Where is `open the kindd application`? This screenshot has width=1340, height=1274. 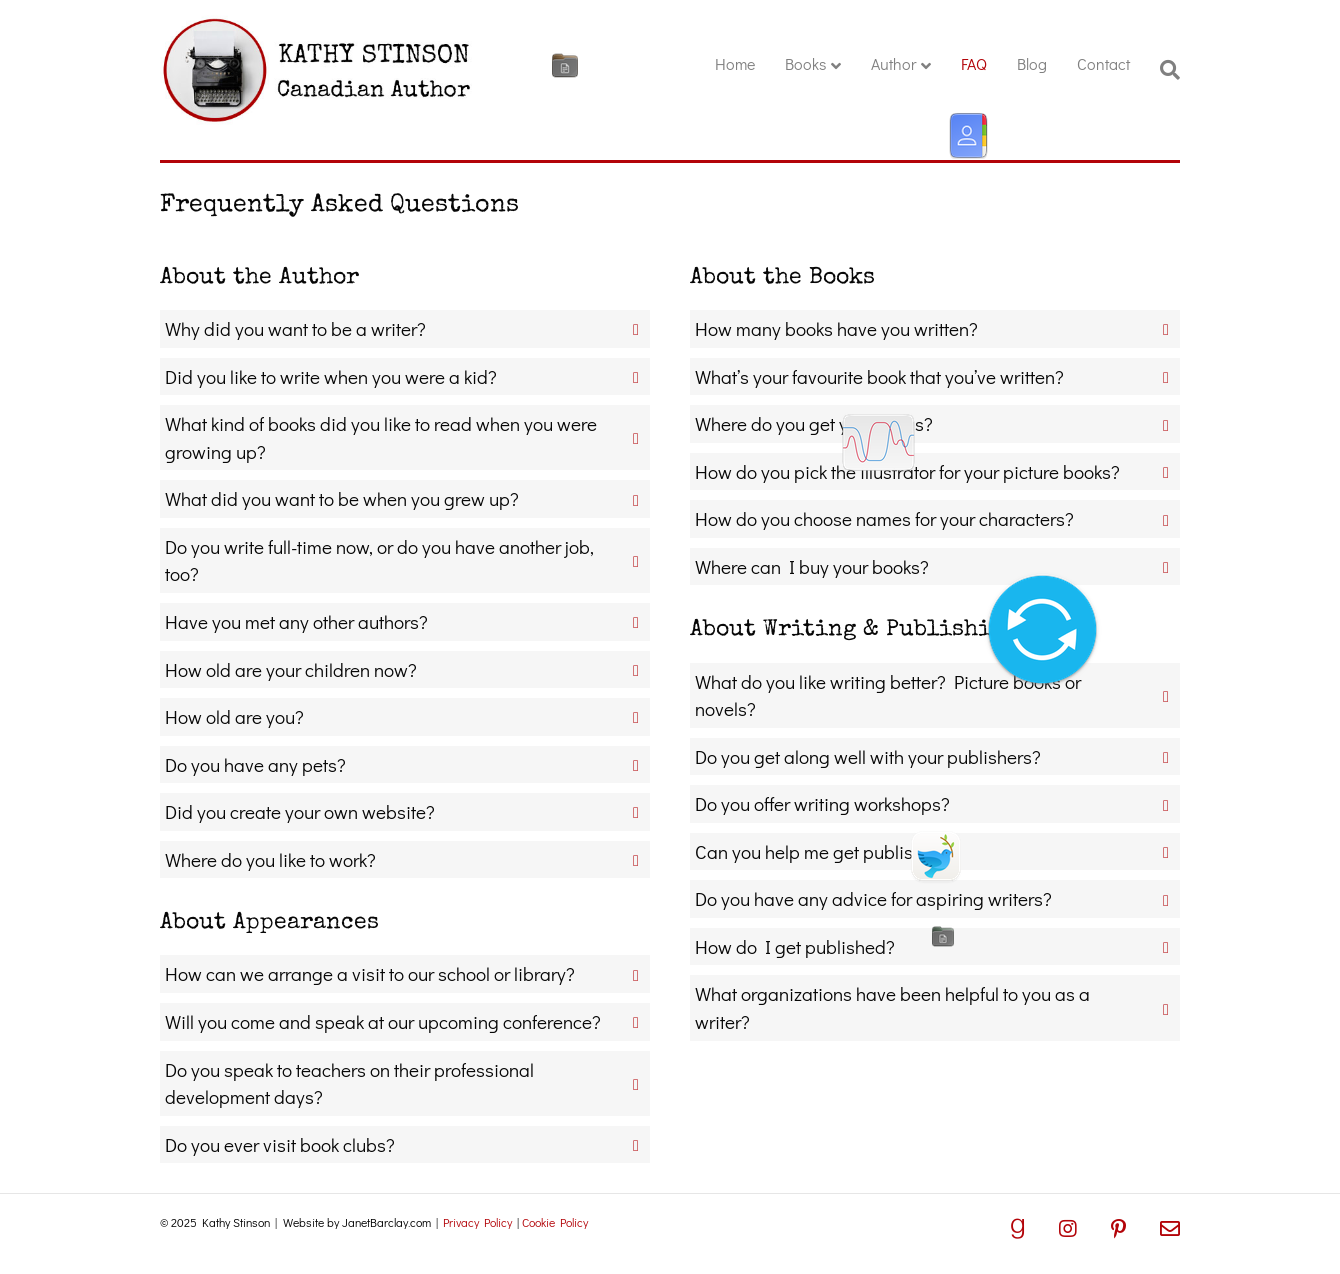
open the kindd application is located at coordinates (936, 856).